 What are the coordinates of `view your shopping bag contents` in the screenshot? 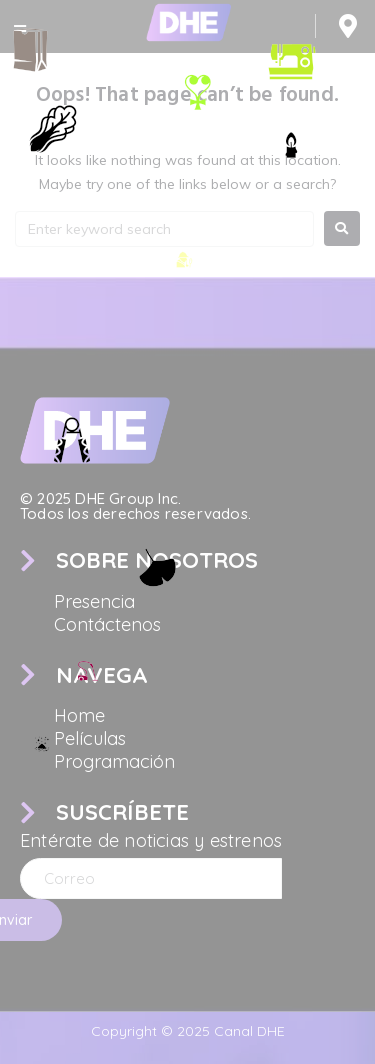 It's located at (31, 49).